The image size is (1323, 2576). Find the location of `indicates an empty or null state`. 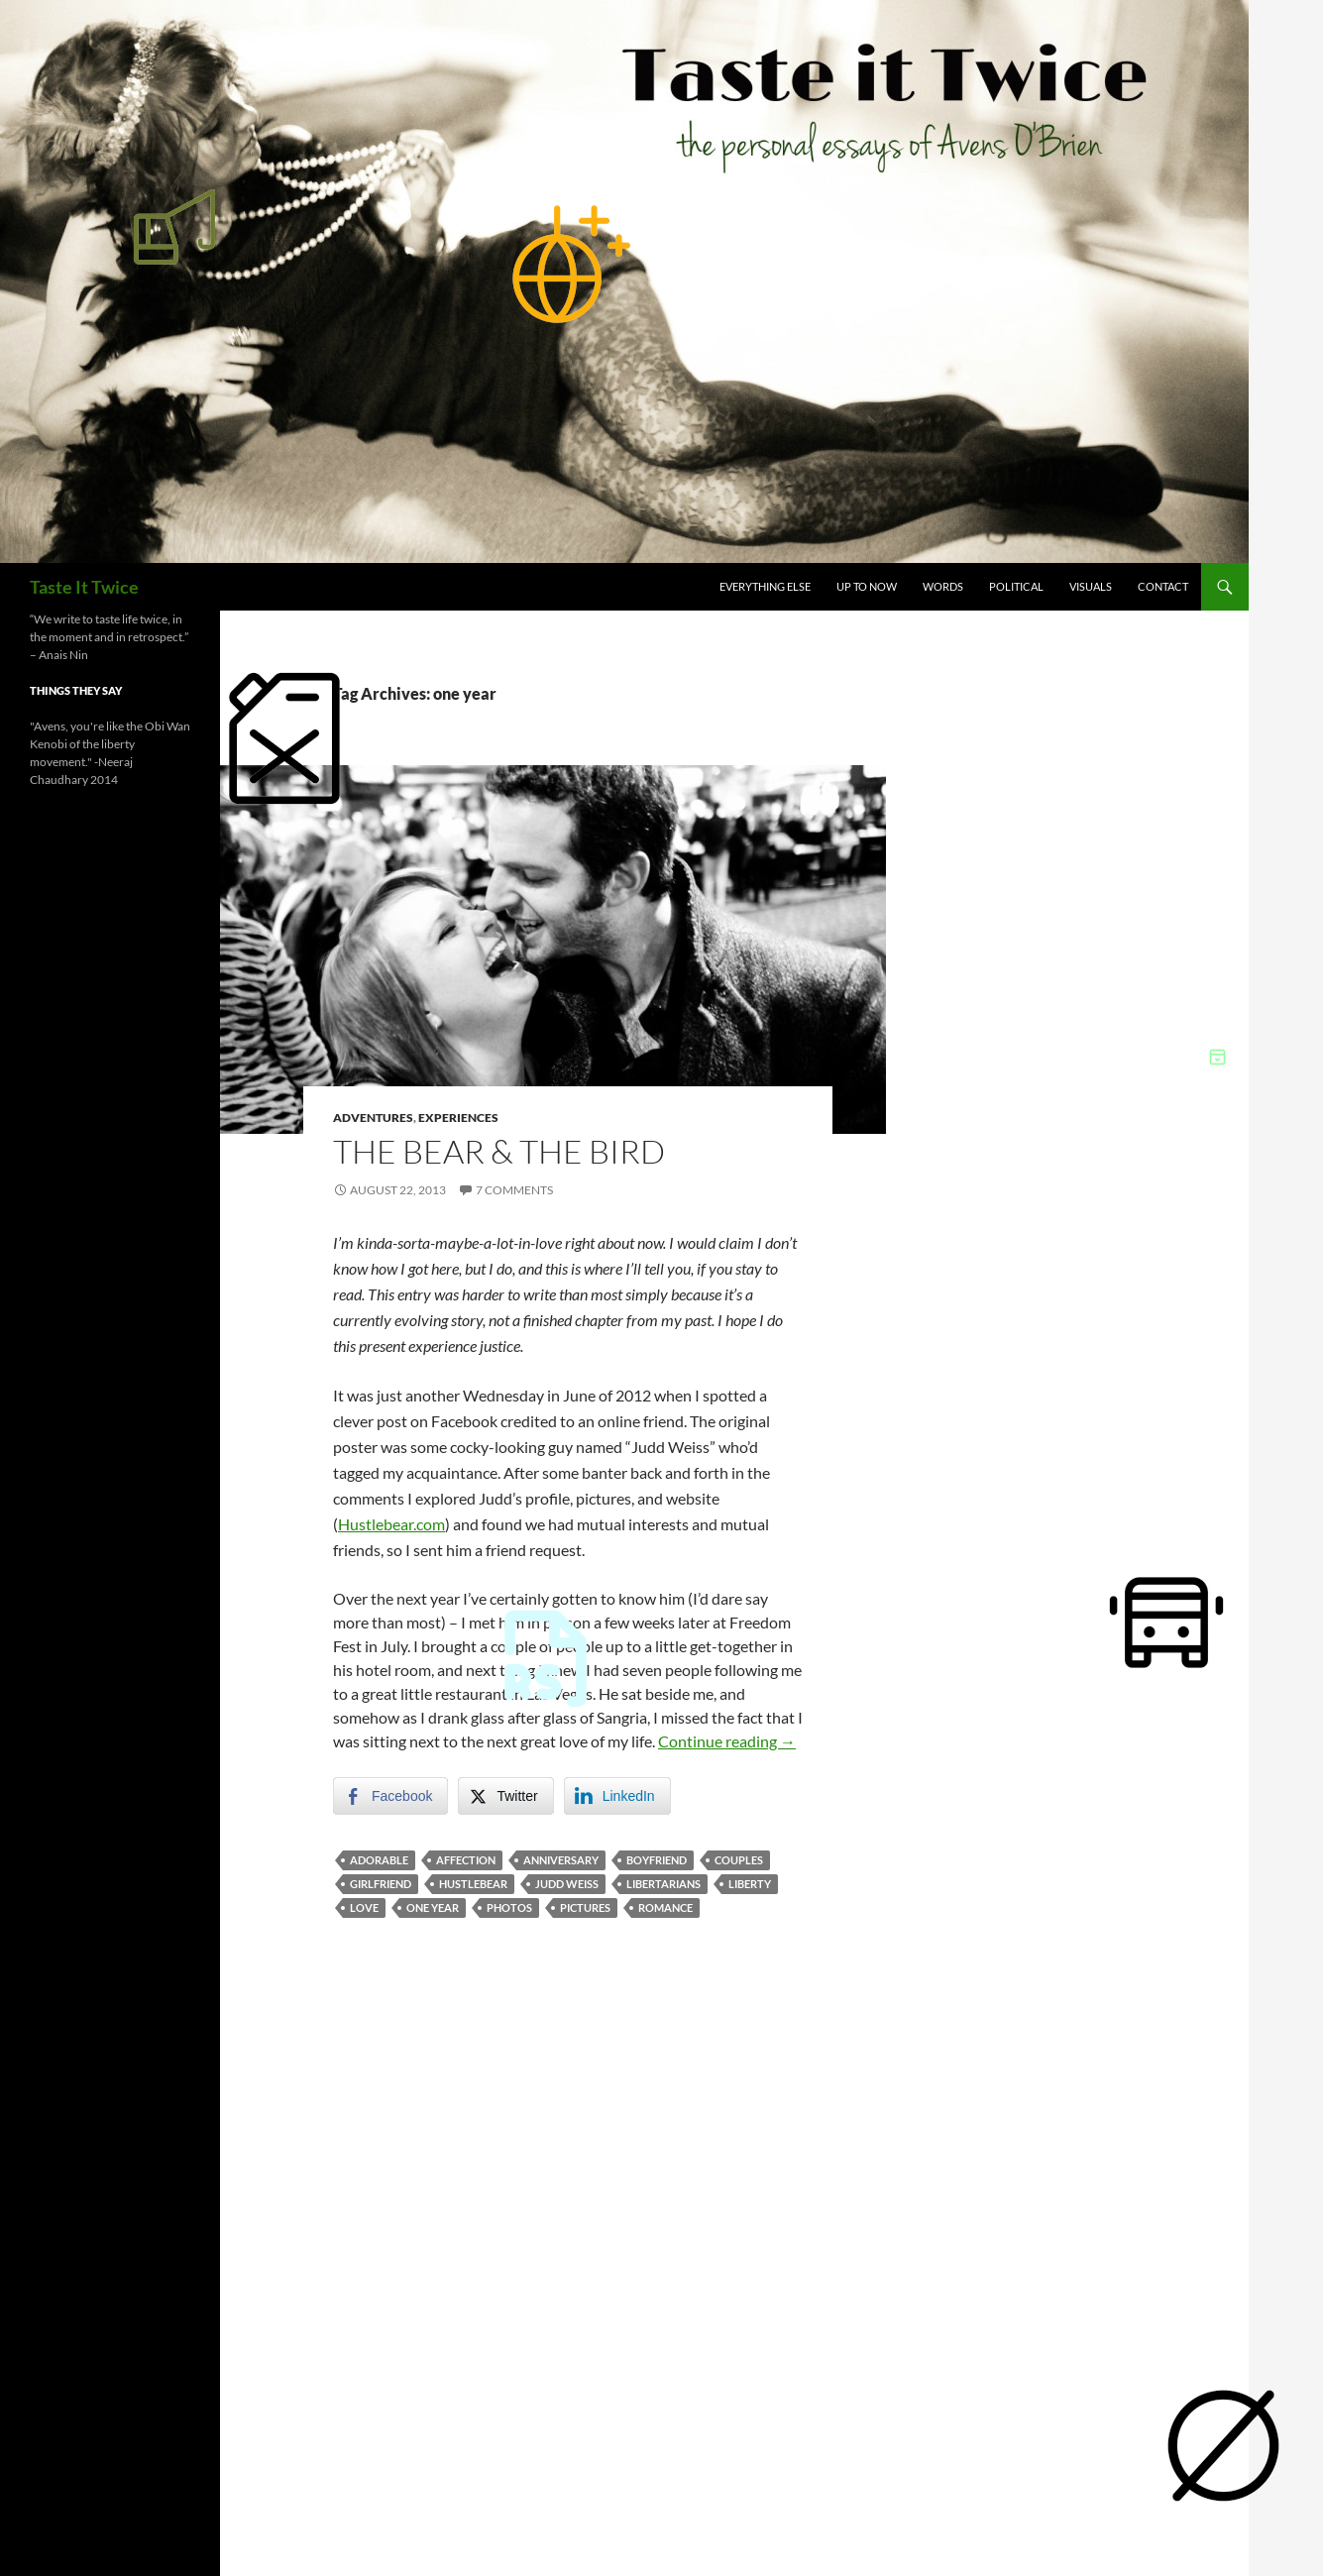

indicates an empty or null state is located at coordinates (1223, 2445).